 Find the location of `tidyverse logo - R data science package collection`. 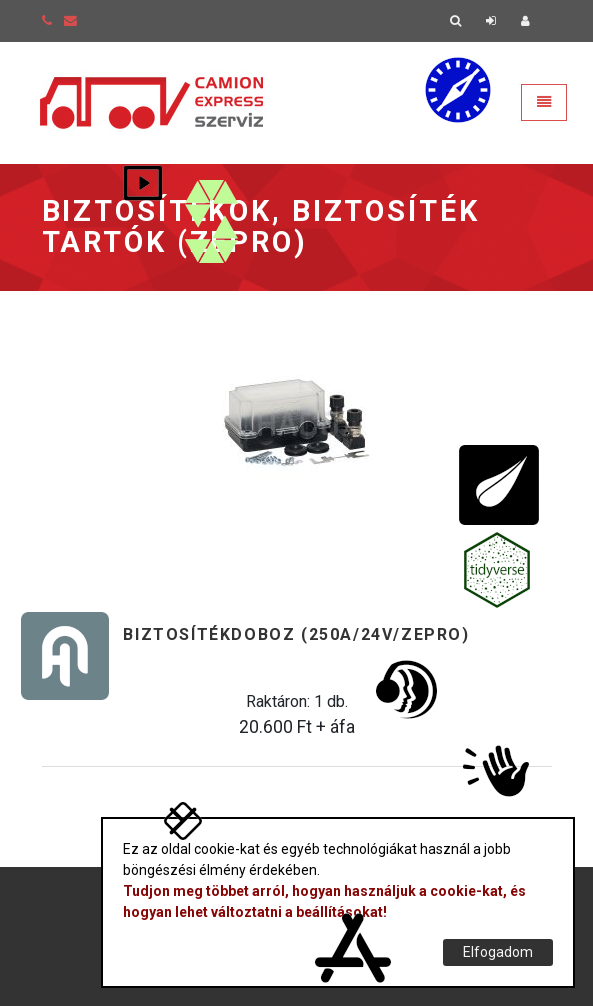

tidyverse logo - R data science package collection is located at coordinates (497, 570).